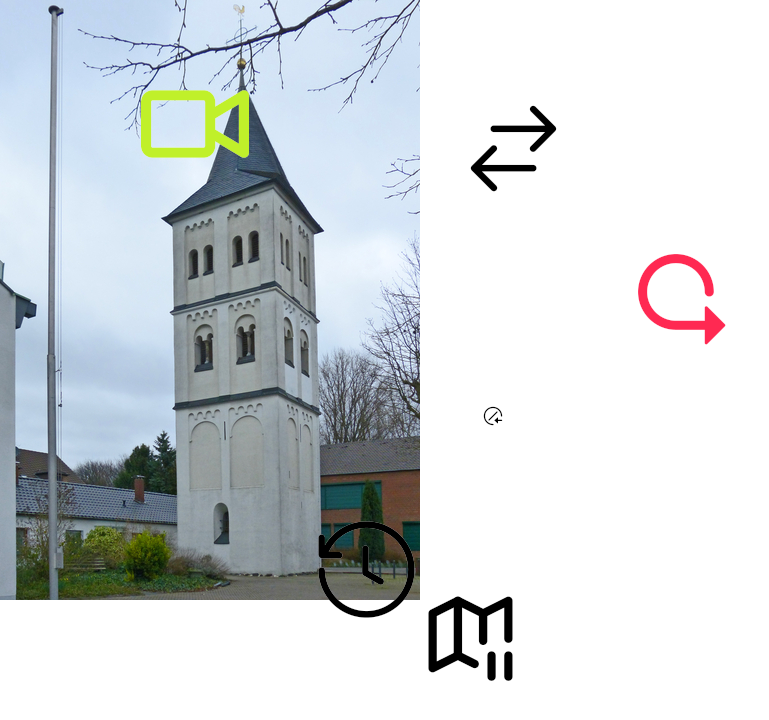 The image size is (769, 720). What do you see at coordinates (366, 569) in the screenshot?
I see `view commit or activity history` at bounding box center [366, 569].